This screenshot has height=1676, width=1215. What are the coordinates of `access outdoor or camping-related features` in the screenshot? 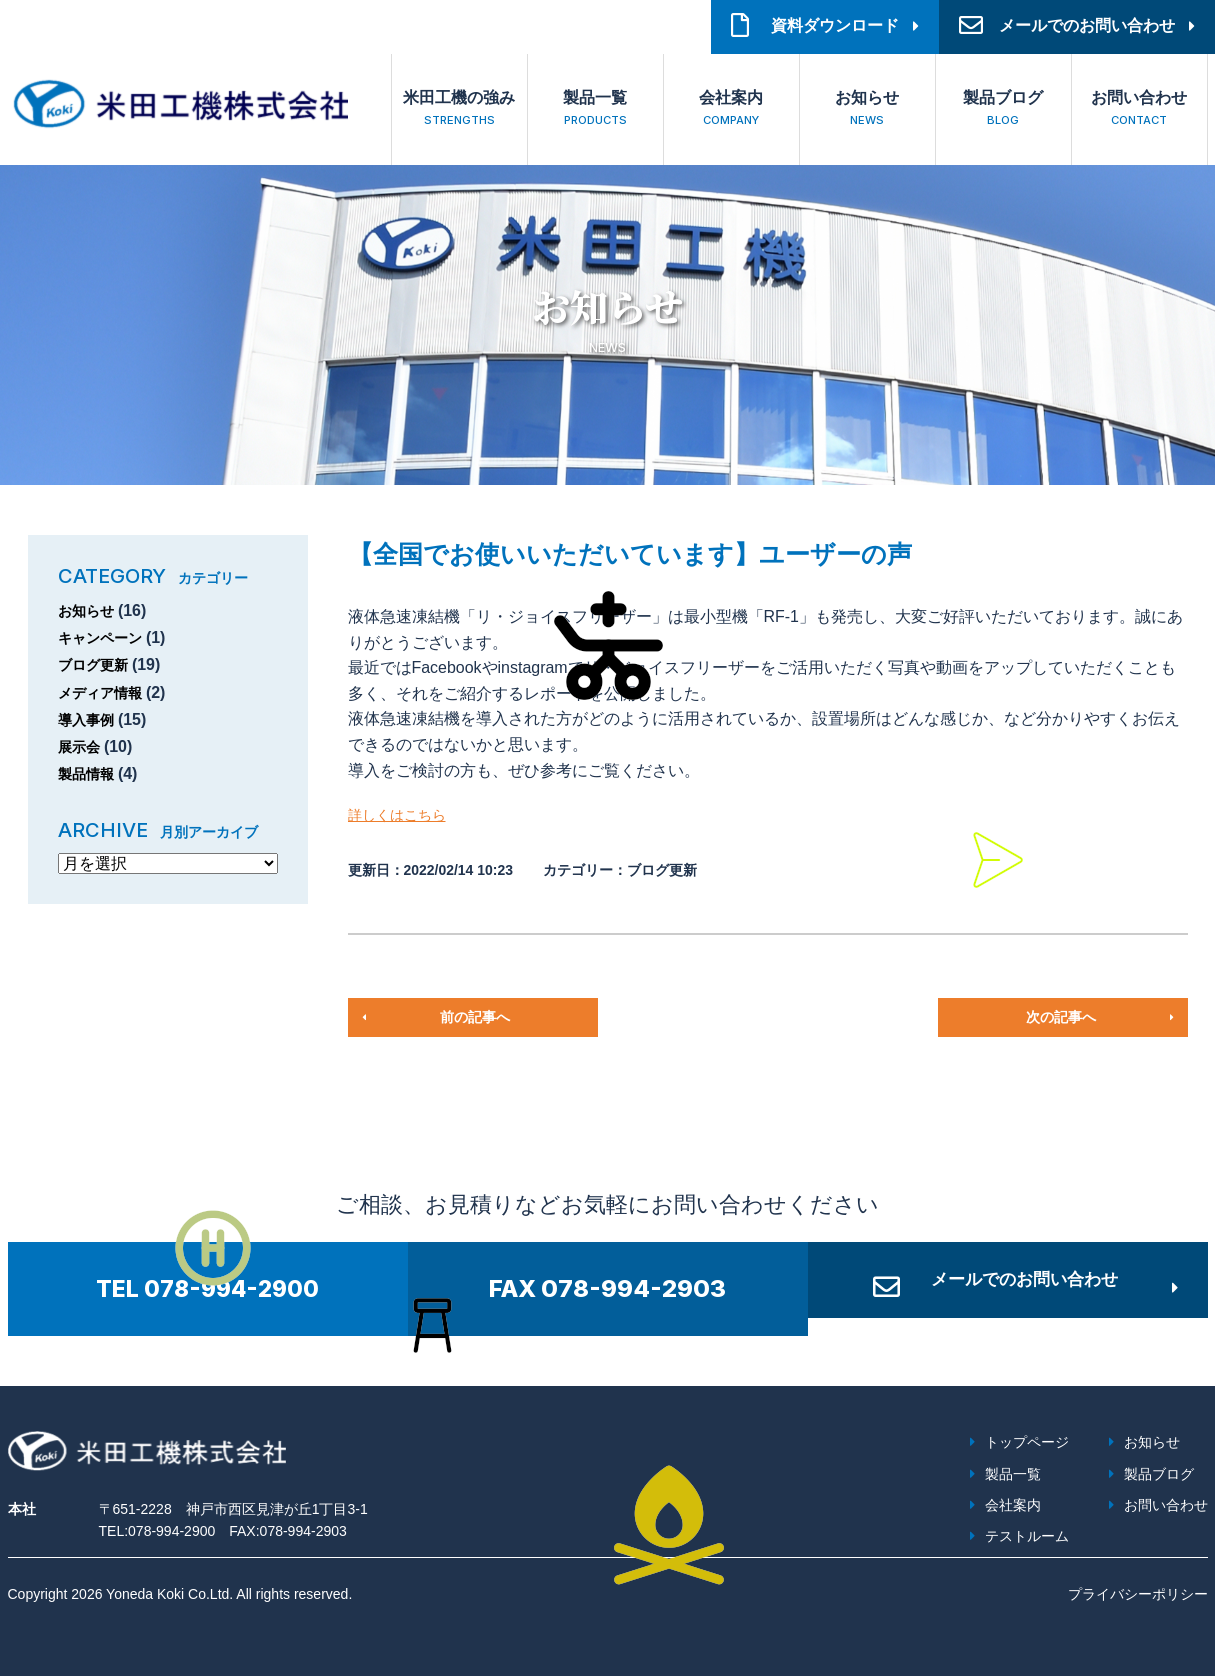 It's located at (669, 1525).